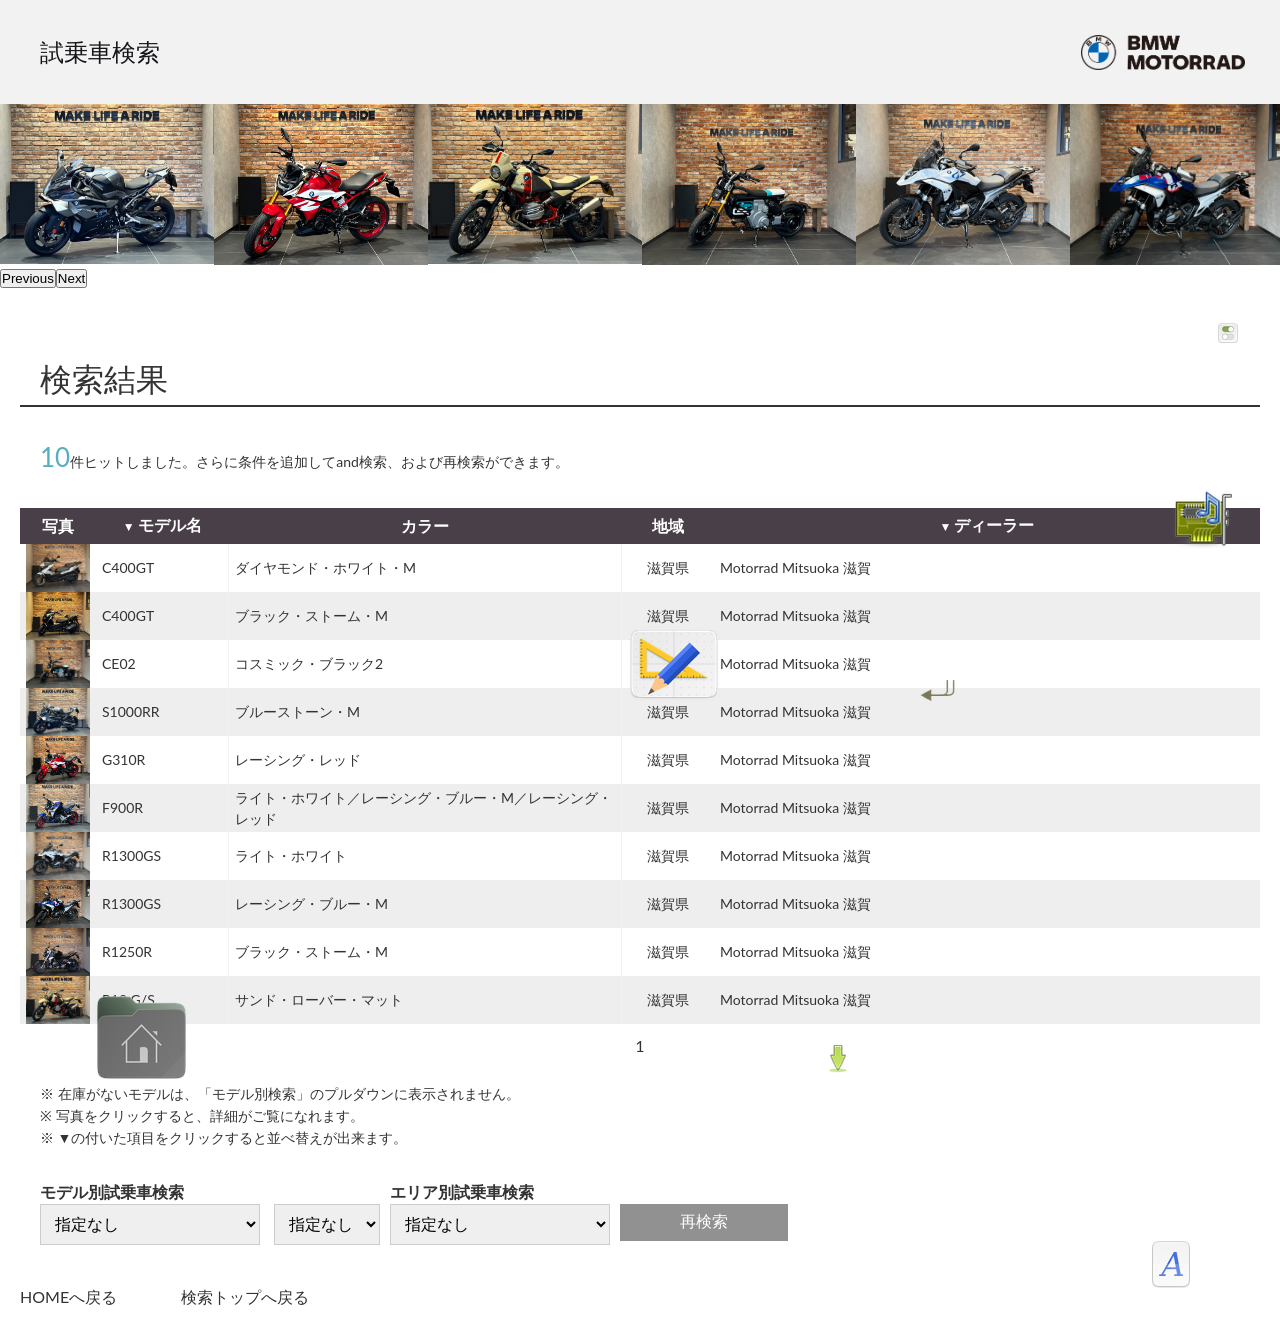  Describe the element at coordinates (1202, 519) in the screenshot. I see `audio or sound card hardware device` at that location.